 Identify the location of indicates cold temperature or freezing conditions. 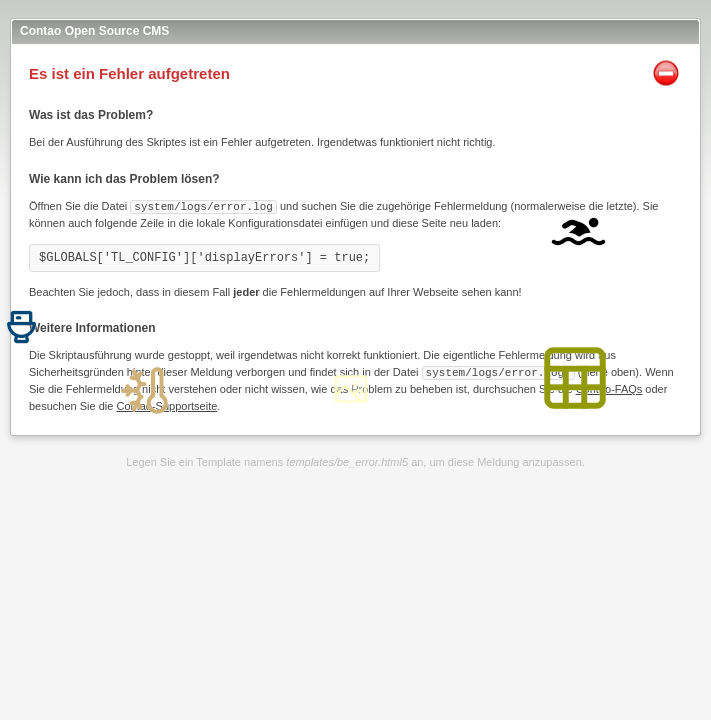
(144, 390).